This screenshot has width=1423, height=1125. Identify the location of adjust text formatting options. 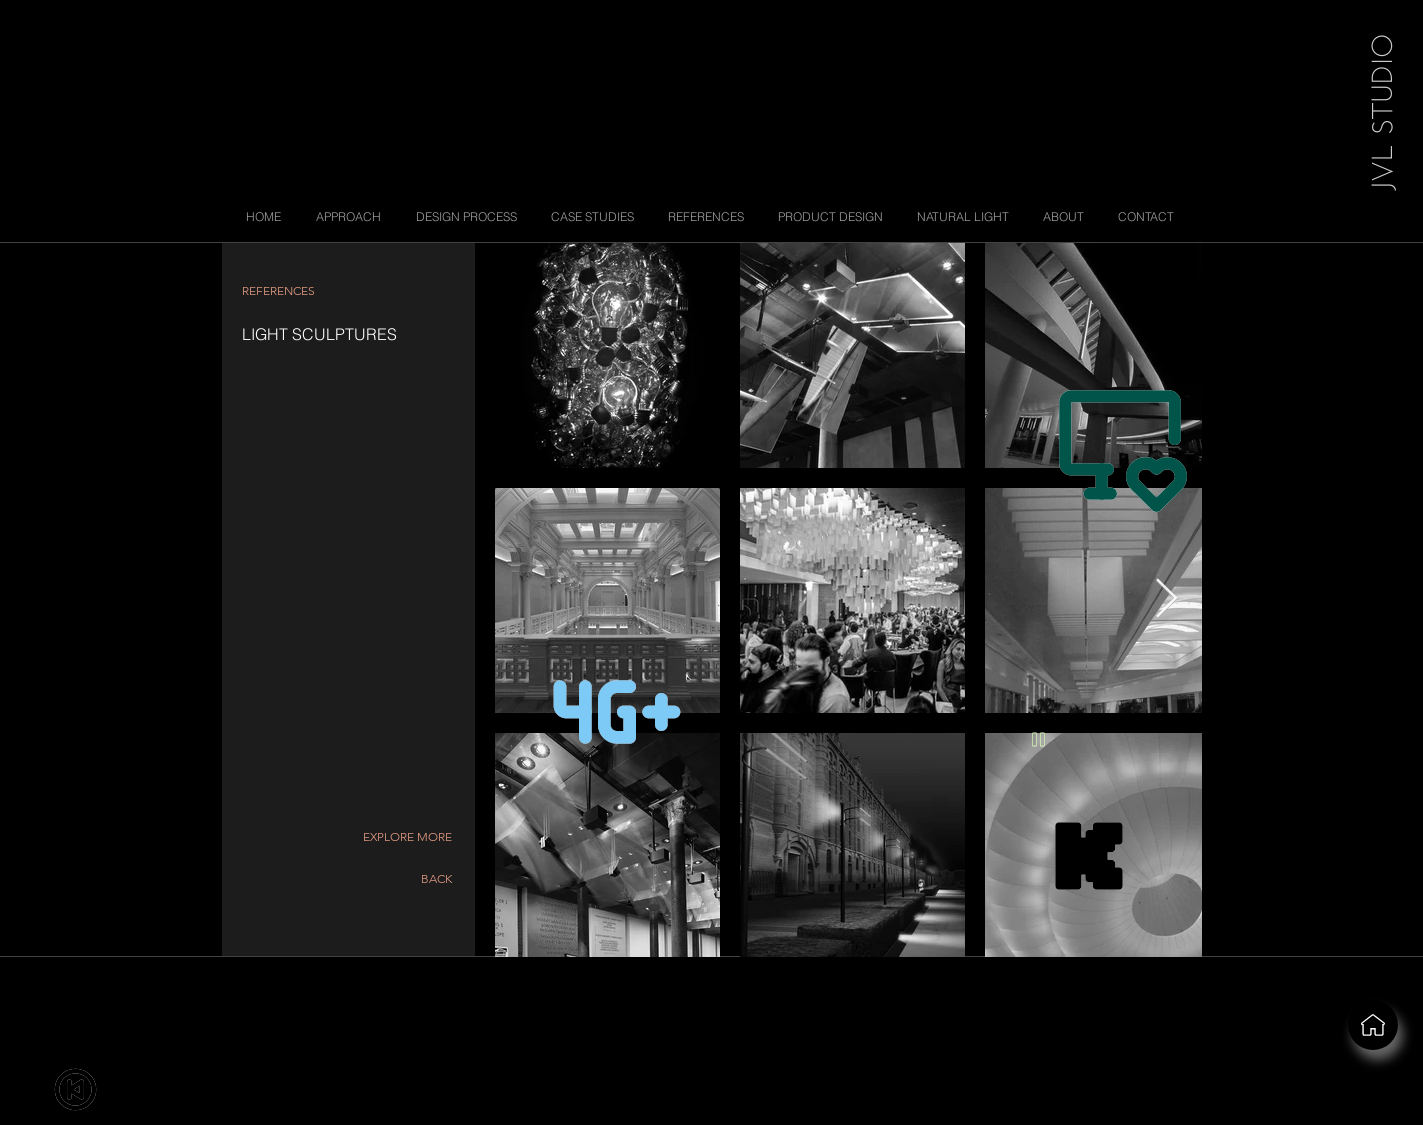
(1117, 156).